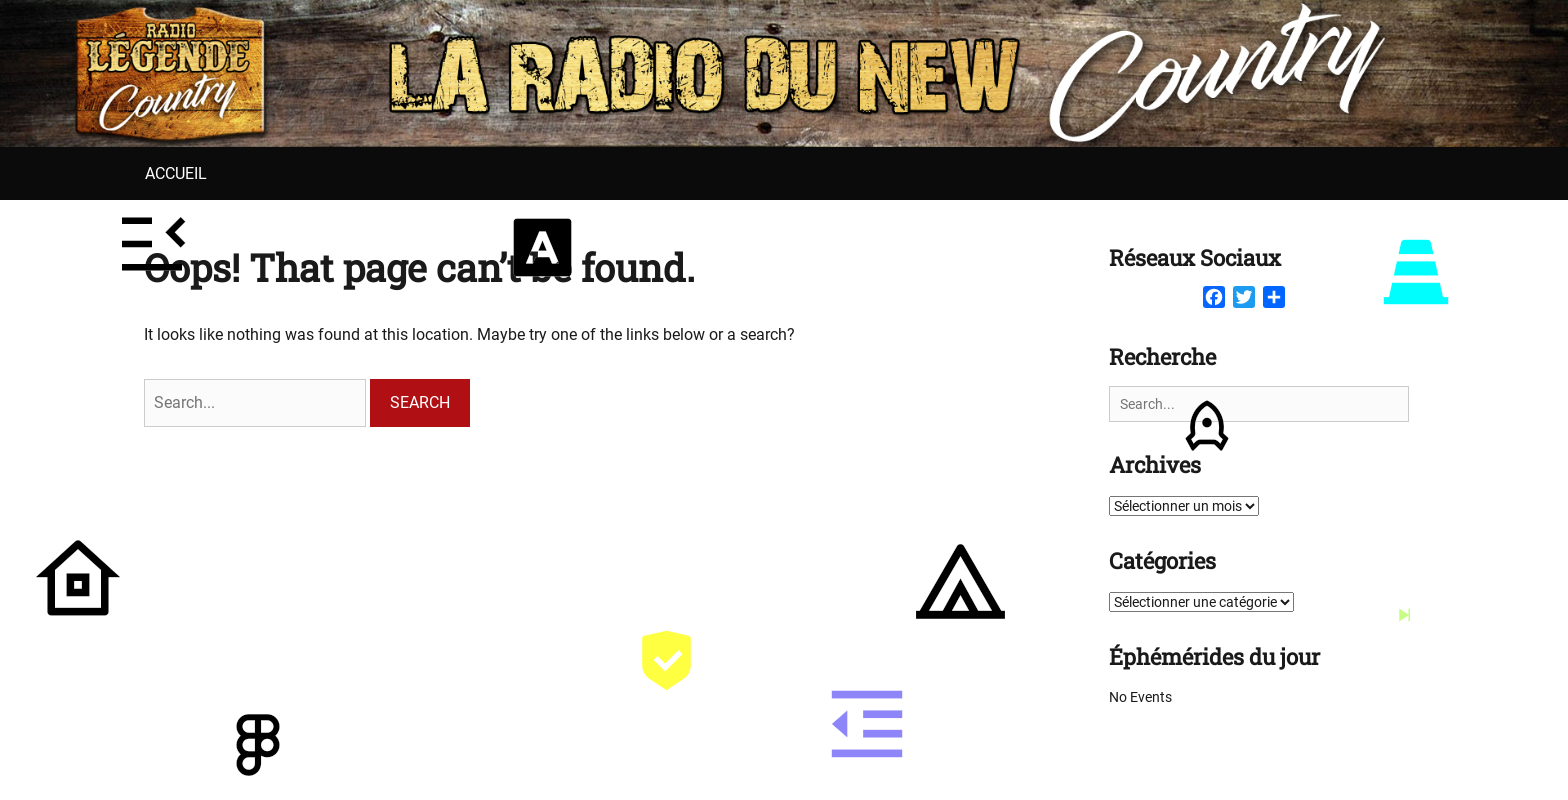  Describe the element at coordinates (78, 581) in the screenshot. I see `navigate to home screen` at that location.